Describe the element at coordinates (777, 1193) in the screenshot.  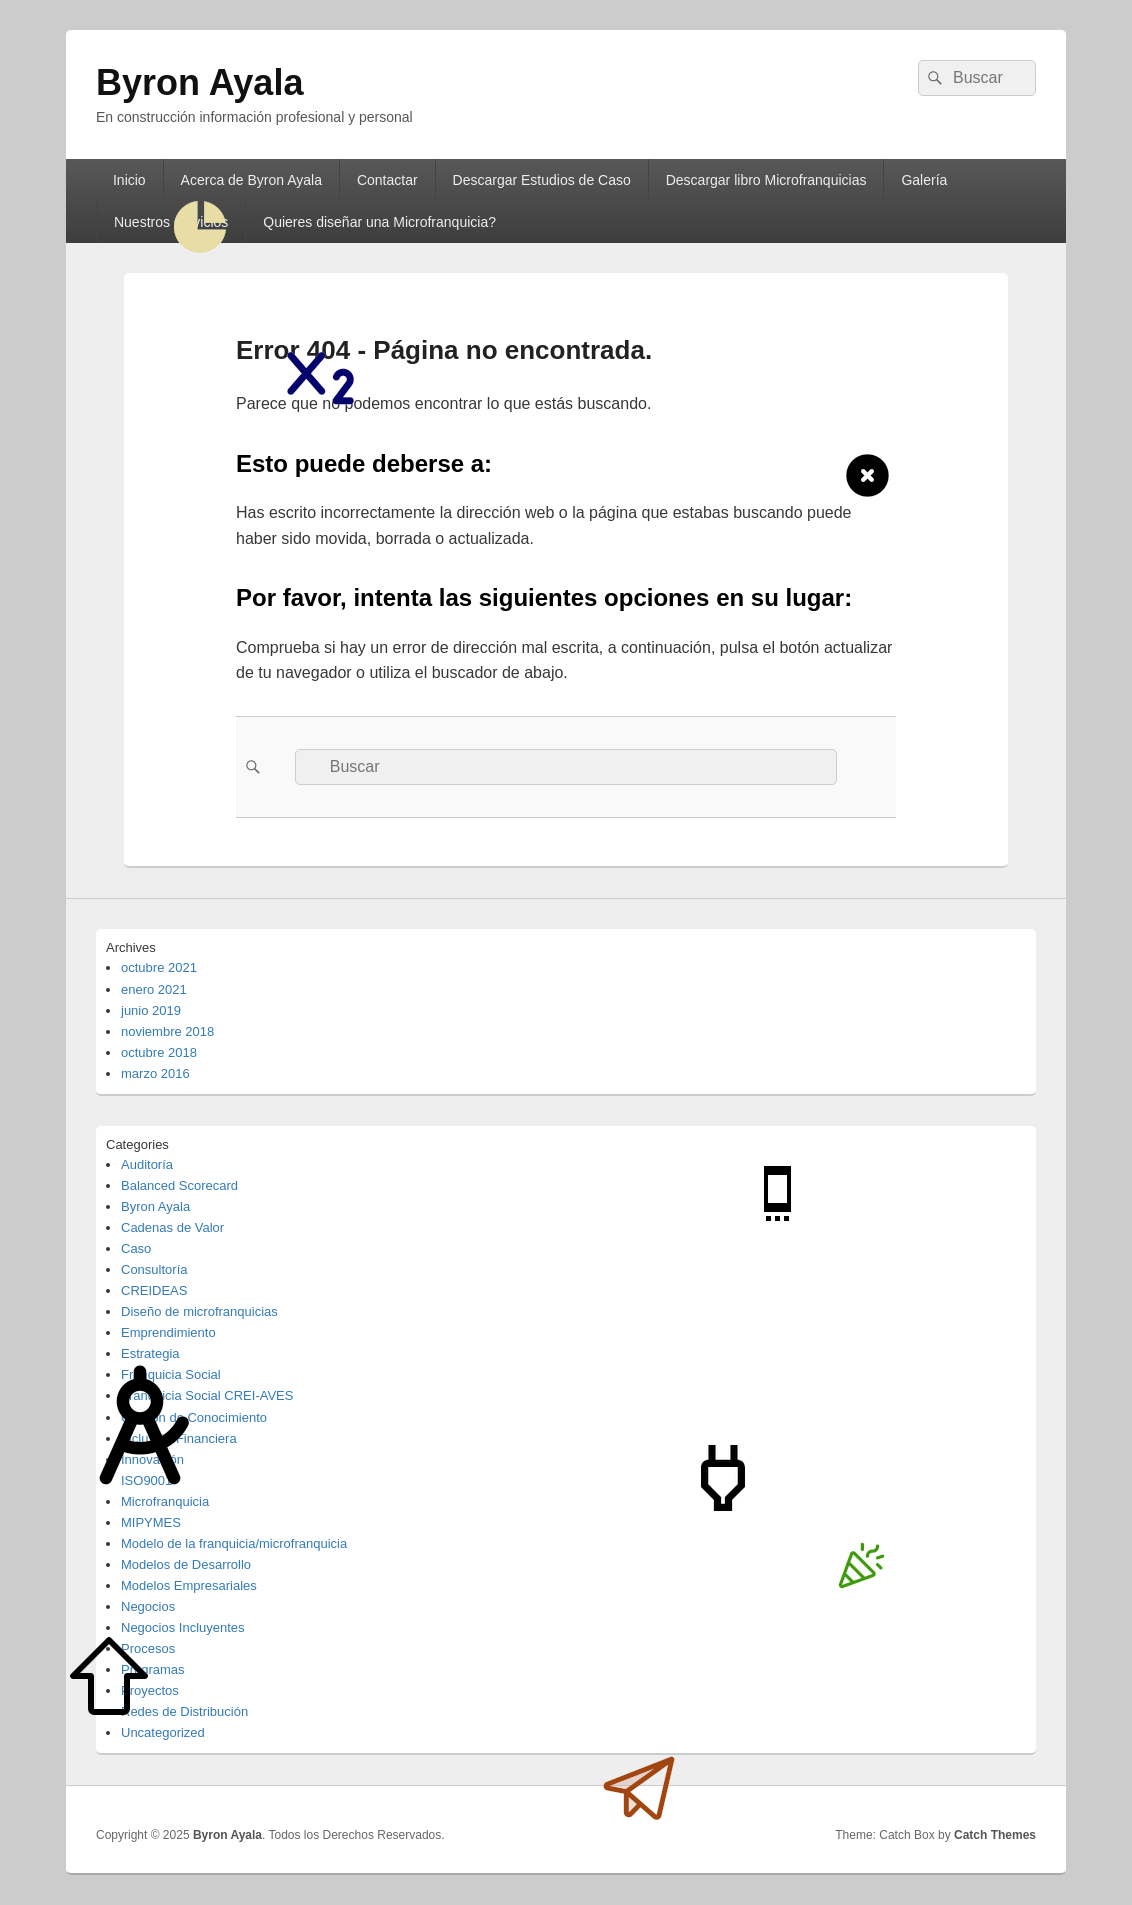
I see `access mobile device settings` at that location.